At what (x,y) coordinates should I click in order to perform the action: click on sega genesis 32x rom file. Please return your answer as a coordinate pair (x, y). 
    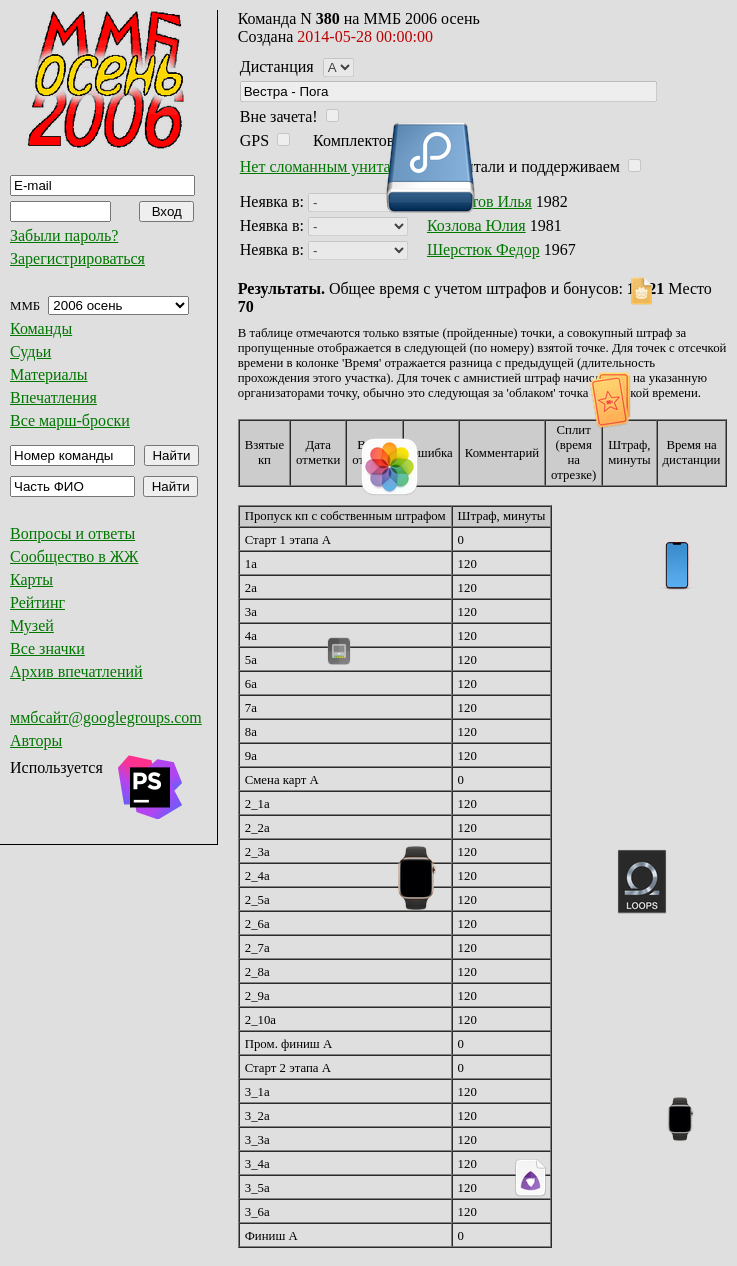
    Looking at the image, I should click on (339, 651).